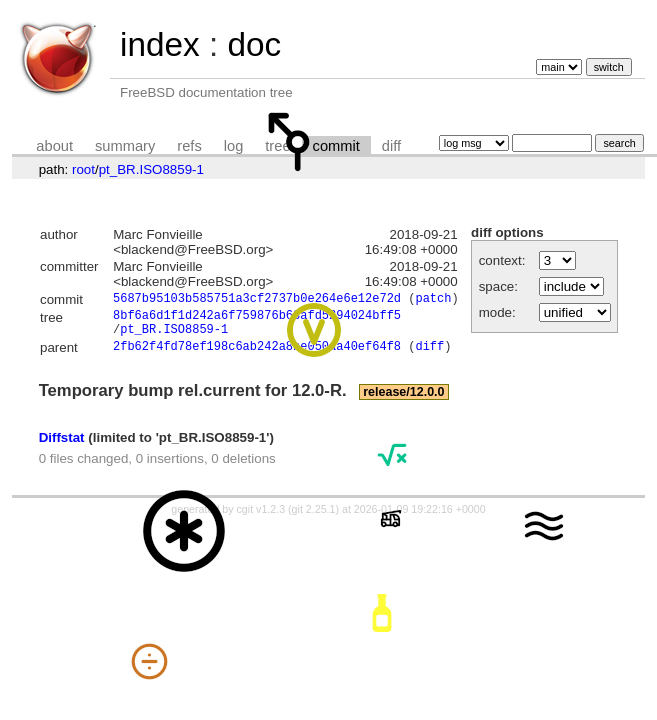 Image resolution: width=657 pixels, height=720 pixels. Describe the element at coordinates (382, 613) in the screenshot. I see `browse wine selection or menu` at that location.